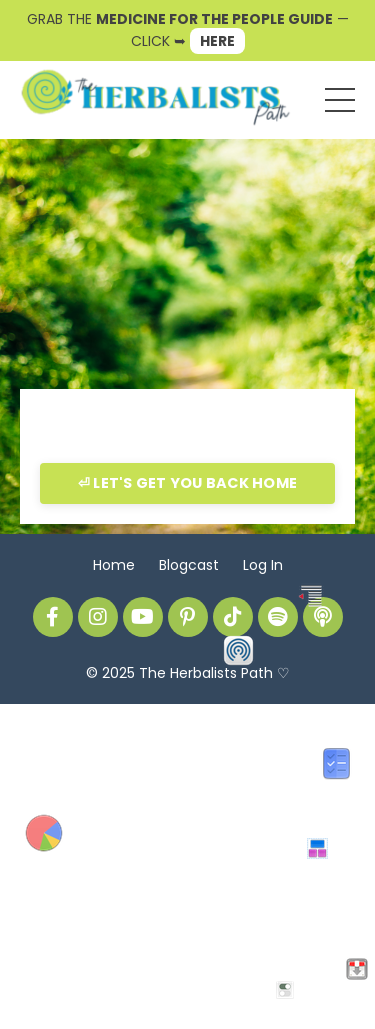  I want to click on open Transmission BitTorrent client, so click(357, 969).